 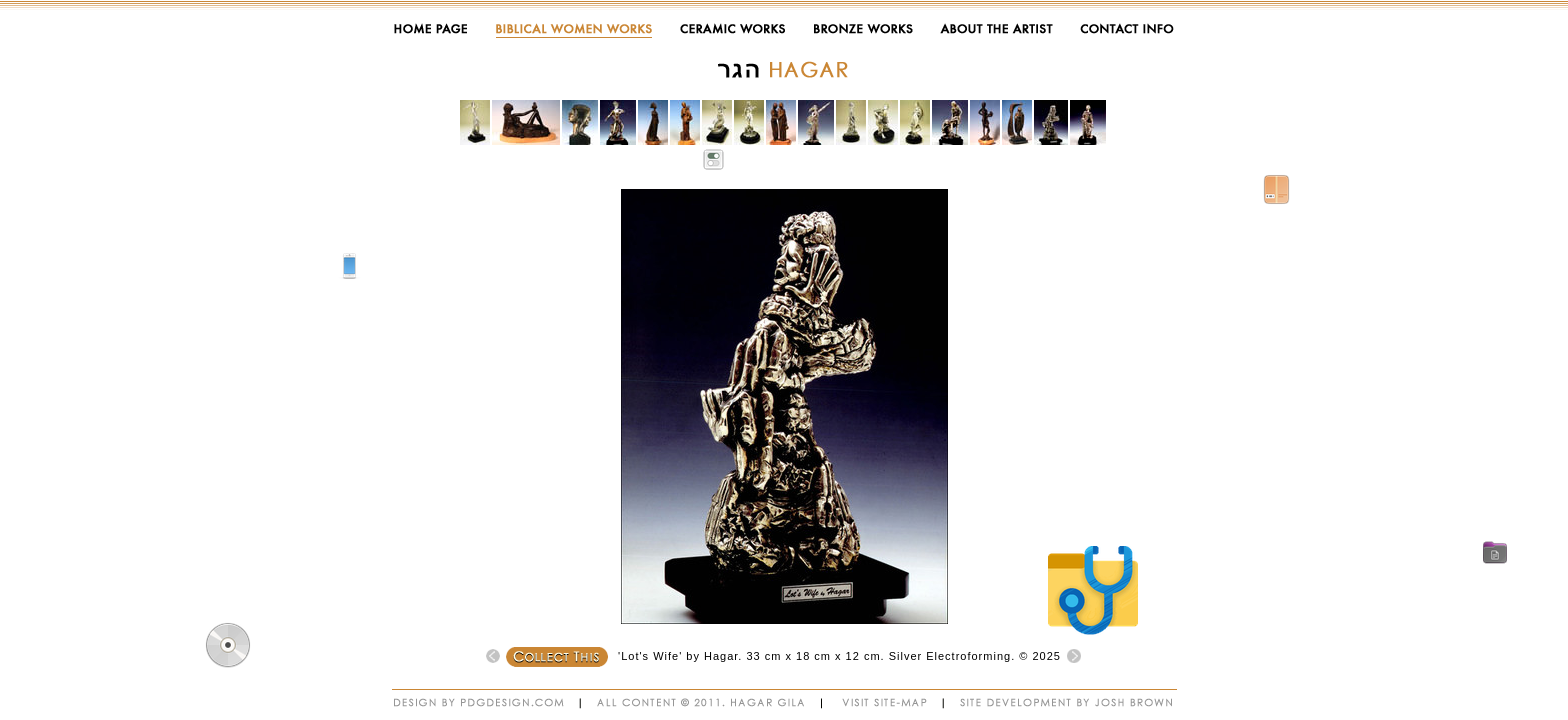 I want to click on compressed or archived file type, so click(x=1276, y=189).